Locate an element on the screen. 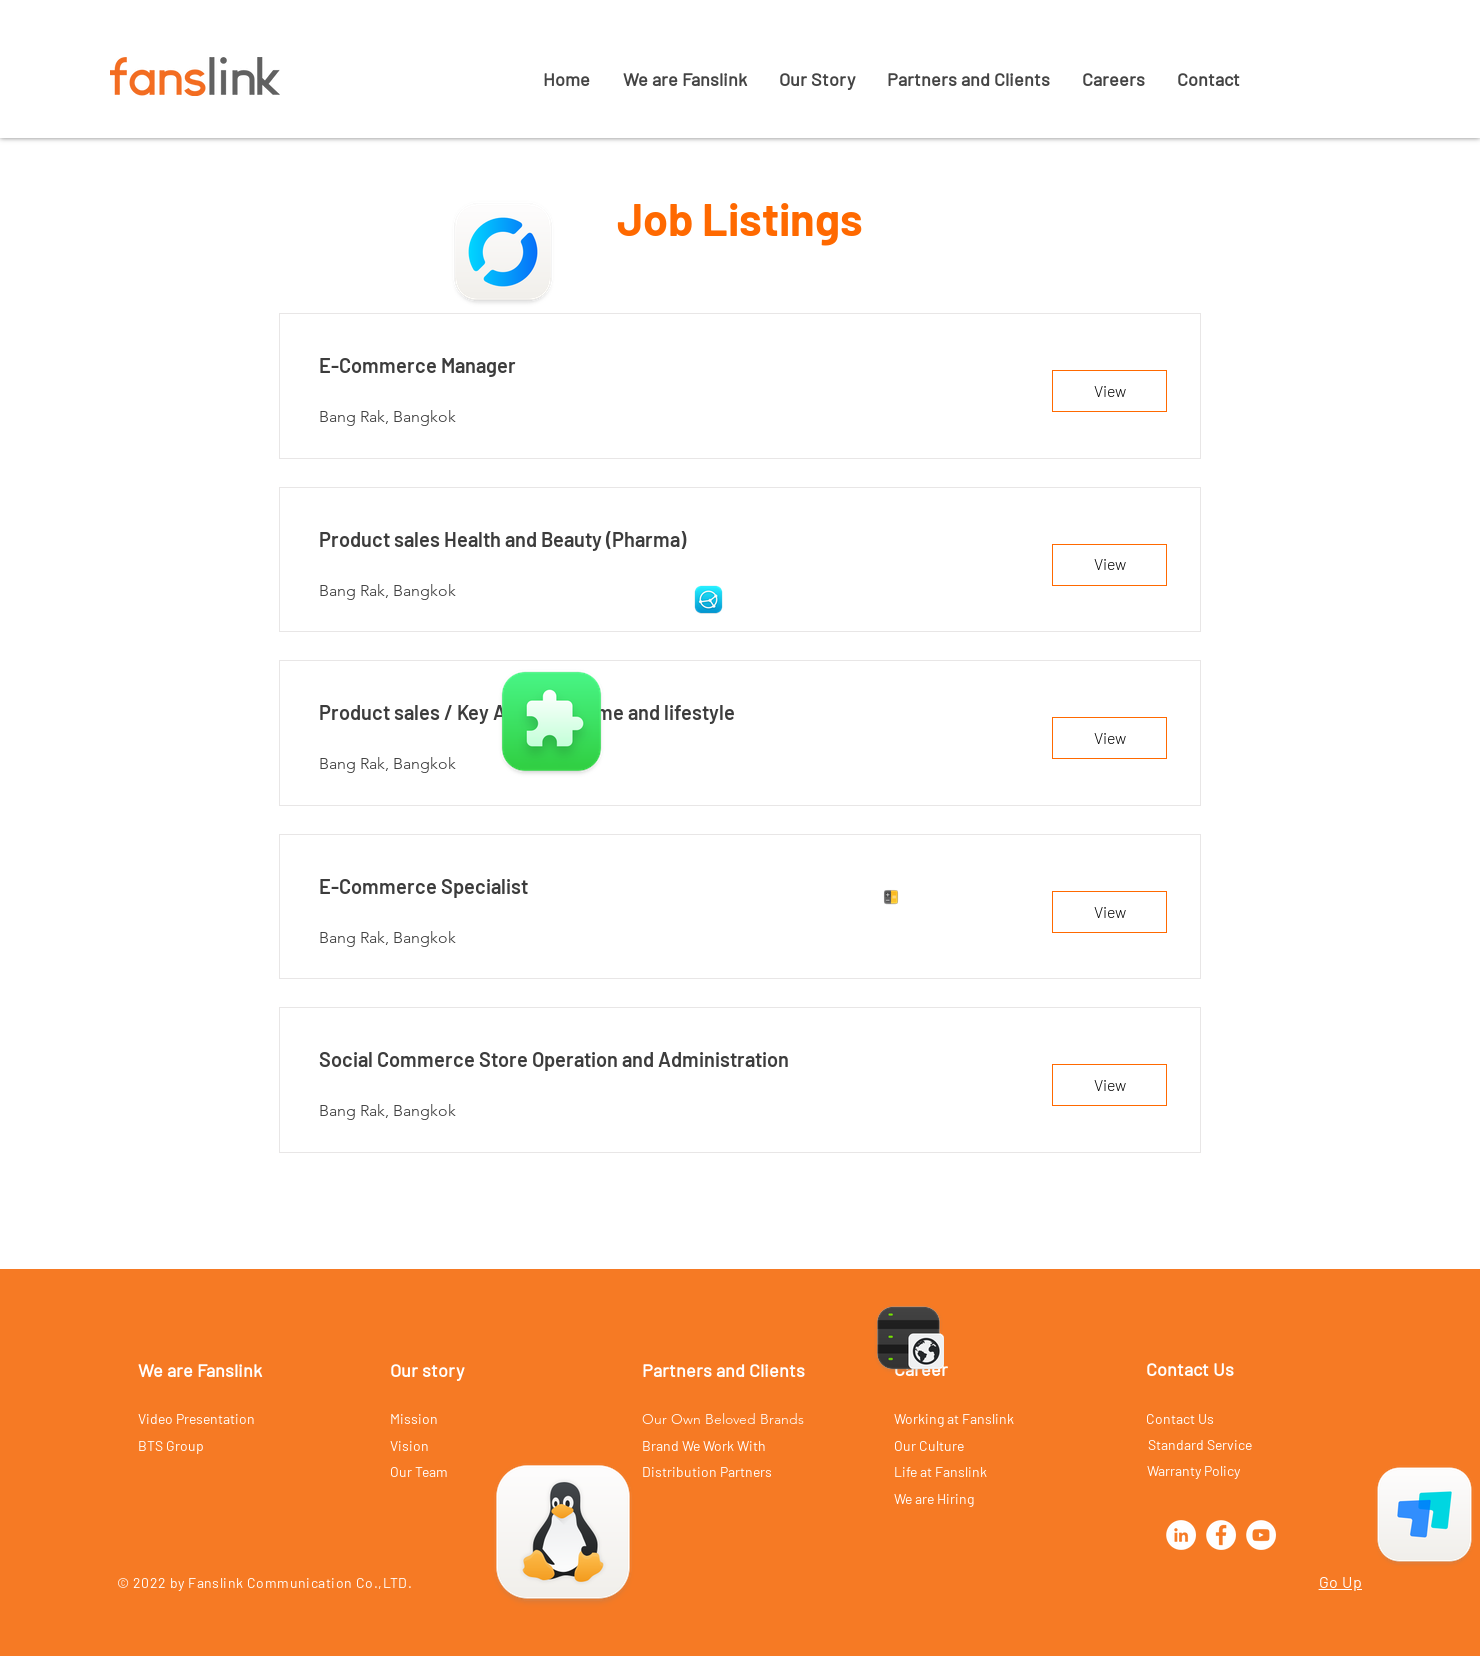 The height and width of the screenshot is (1656, 1480). open syncthing file synchronization app is located at coordinates (708, 599).